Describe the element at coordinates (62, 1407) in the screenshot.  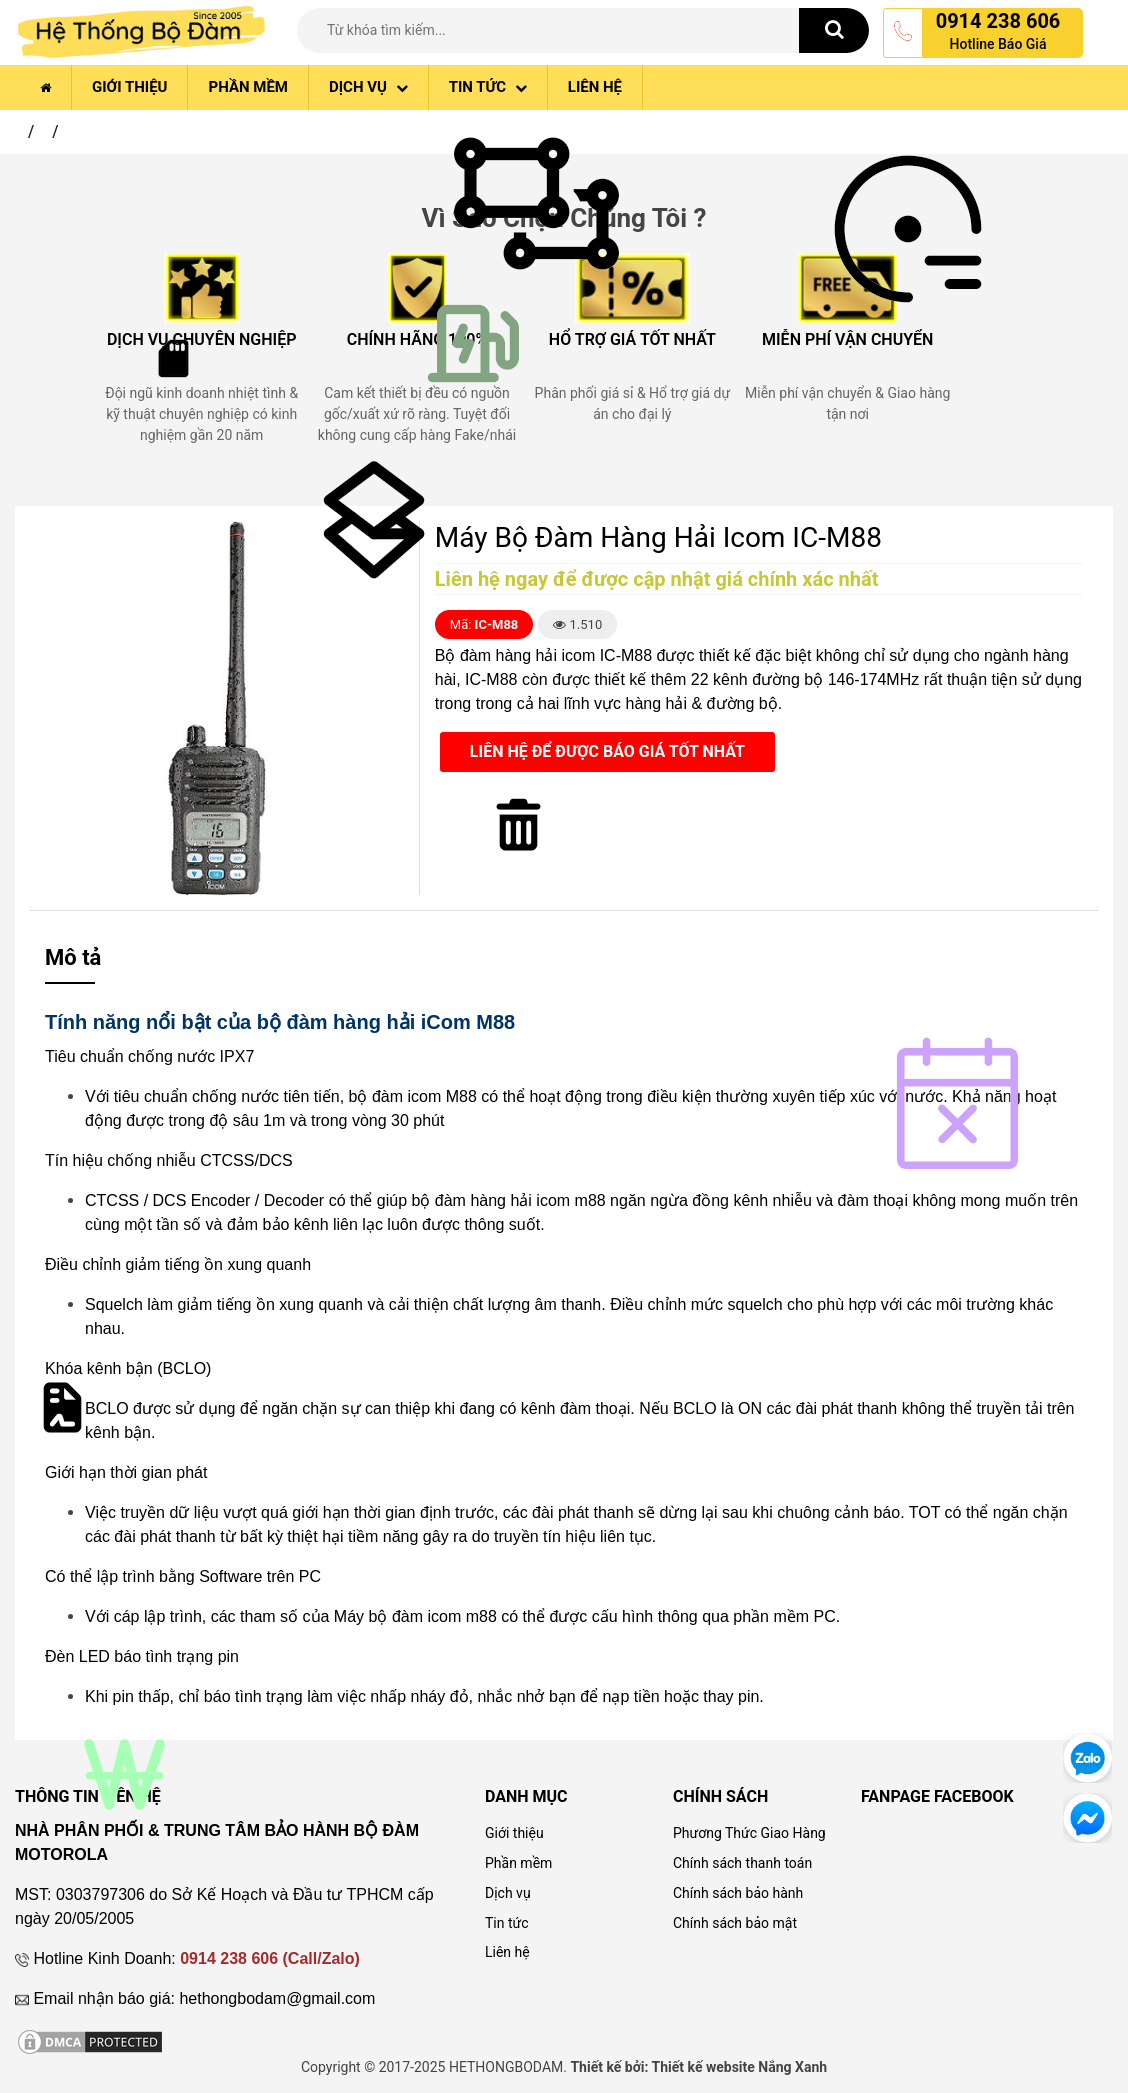
I see `view or sign a contract document` at that location.